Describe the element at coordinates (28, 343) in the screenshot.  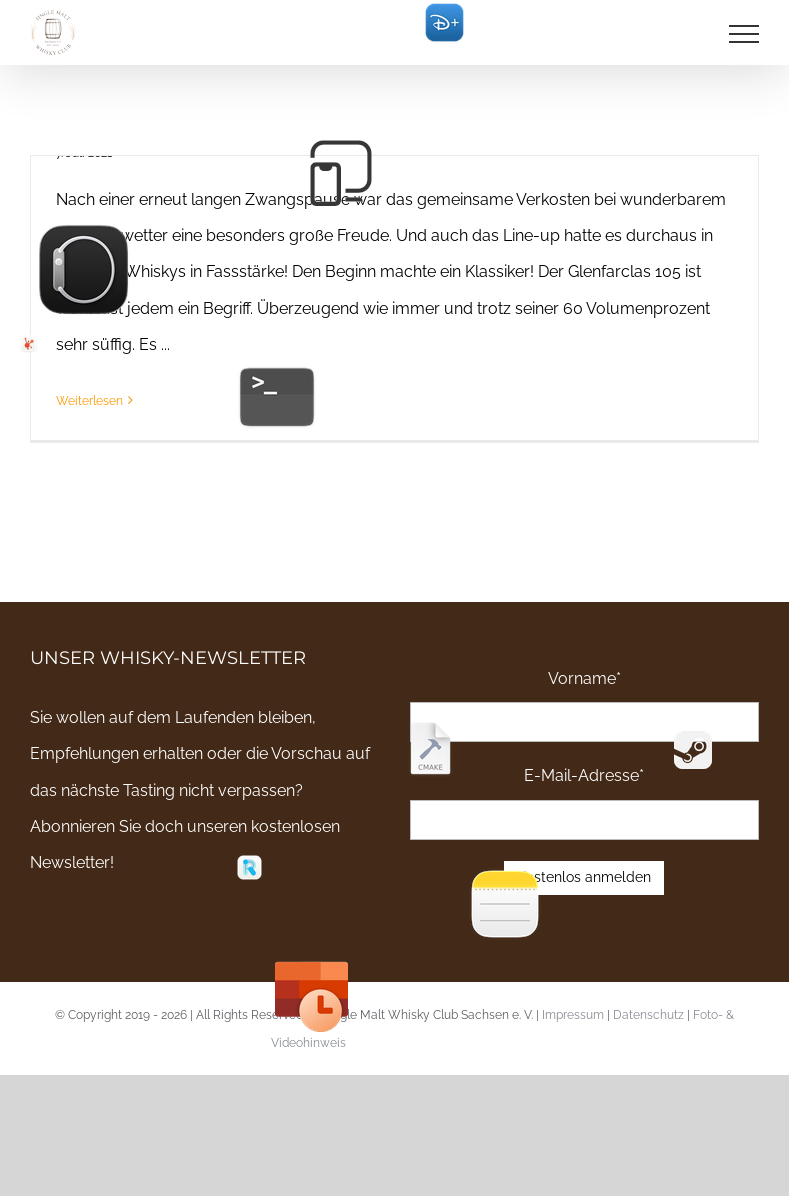
I see `launch visualvm application` at that location.